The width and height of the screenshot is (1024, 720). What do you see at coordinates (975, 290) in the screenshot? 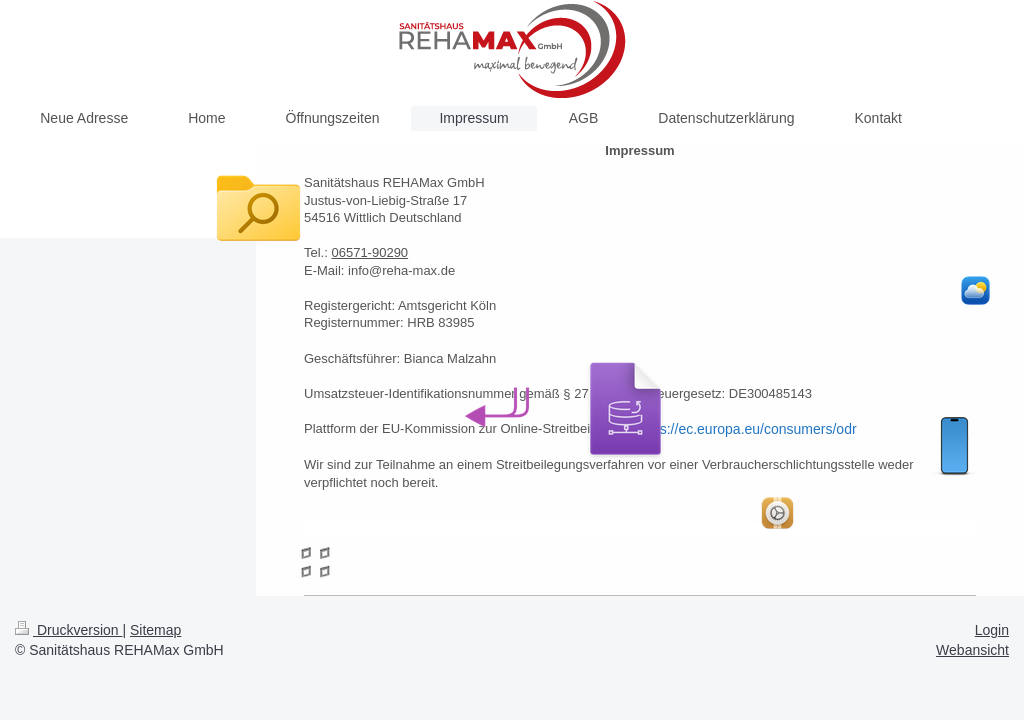
I see `open the weather app` at bounding box center [975, 290].